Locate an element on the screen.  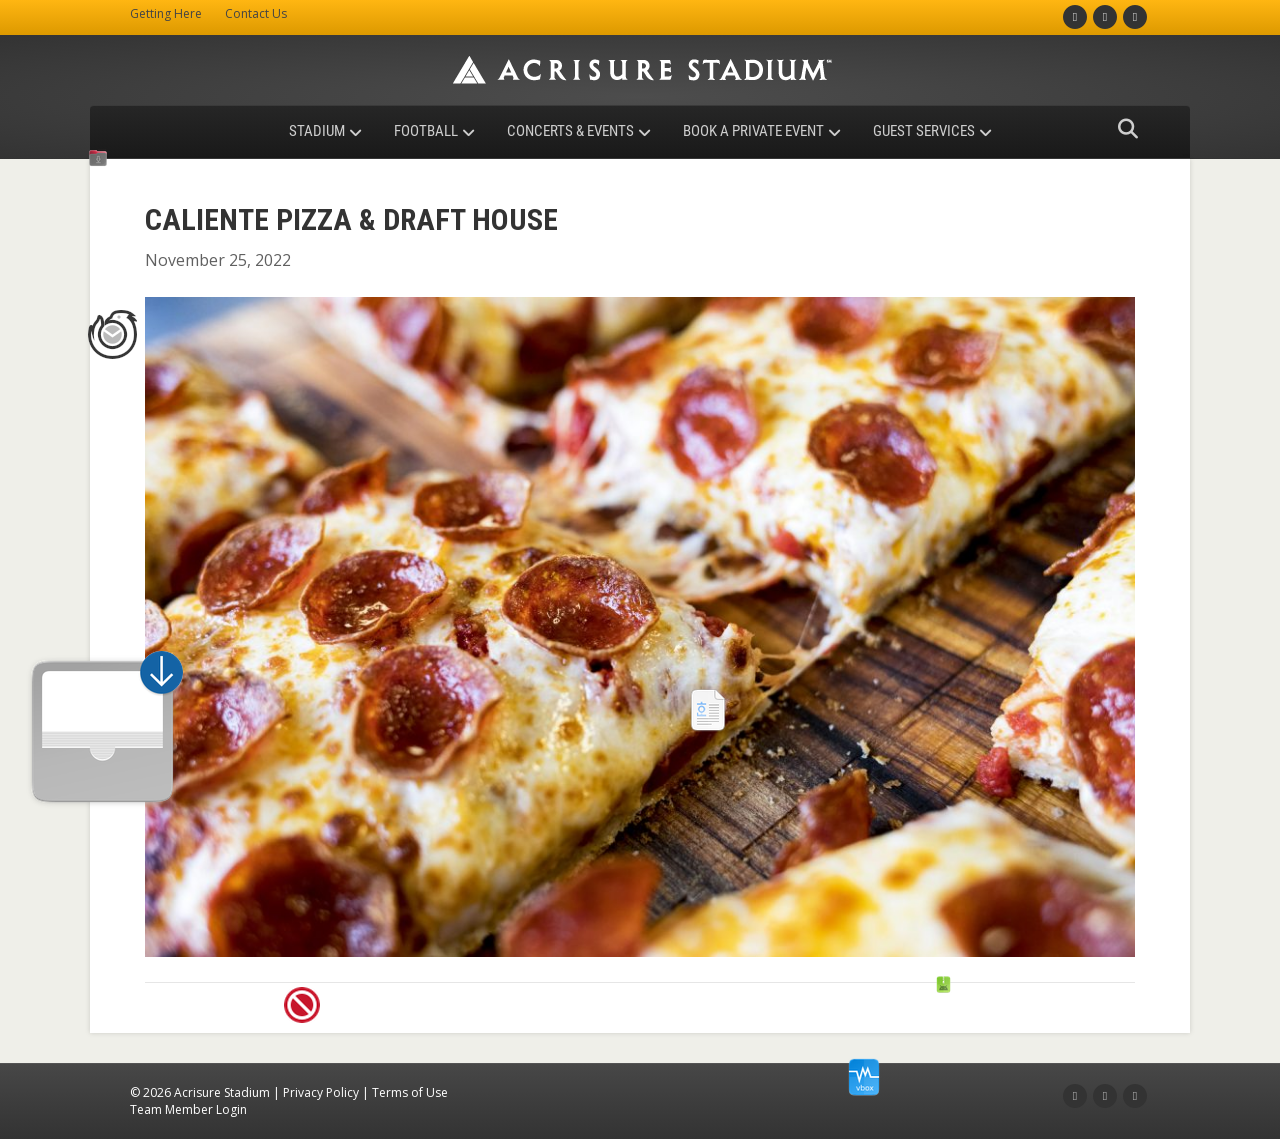
access your email inbox is located at coordinates (102, 731).